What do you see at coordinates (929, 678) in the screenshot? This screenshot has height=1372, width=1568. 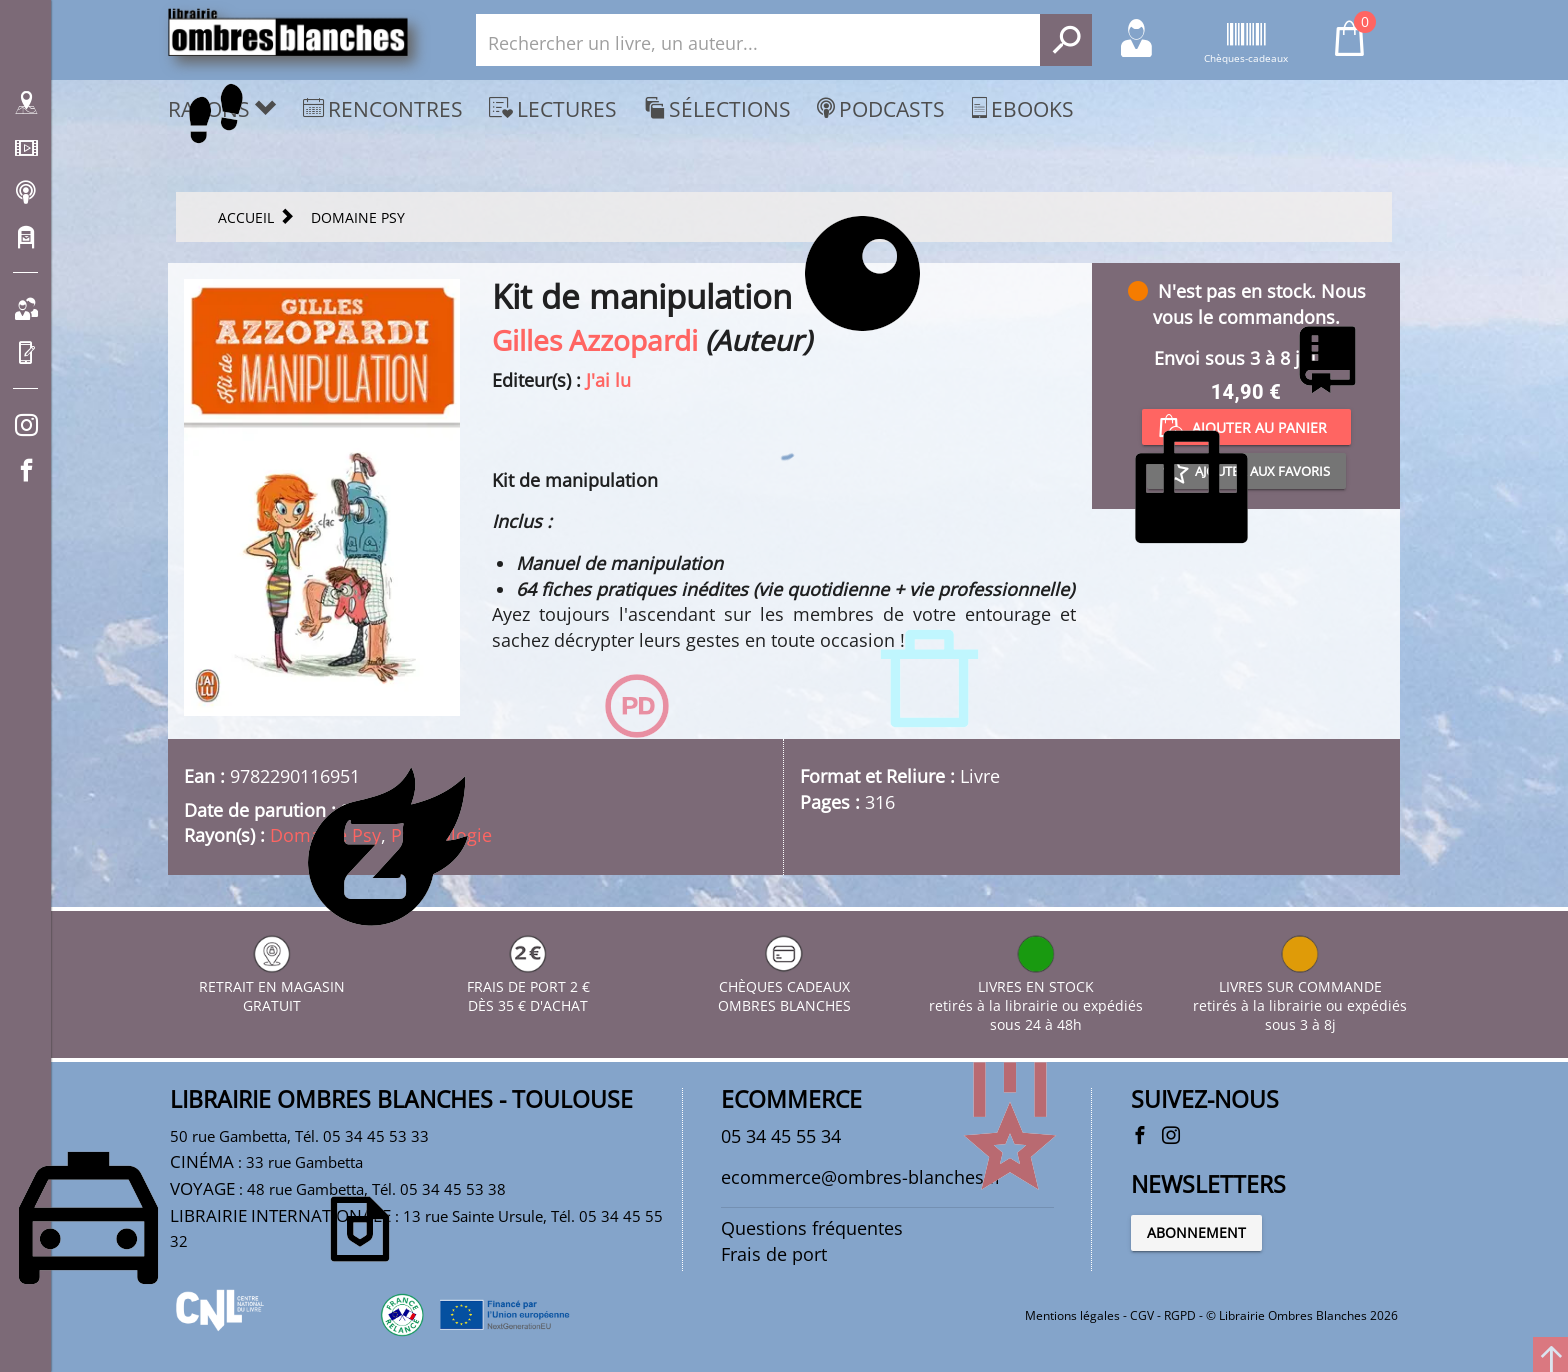 I see `delete selected item` at bounding box center [929, 678].